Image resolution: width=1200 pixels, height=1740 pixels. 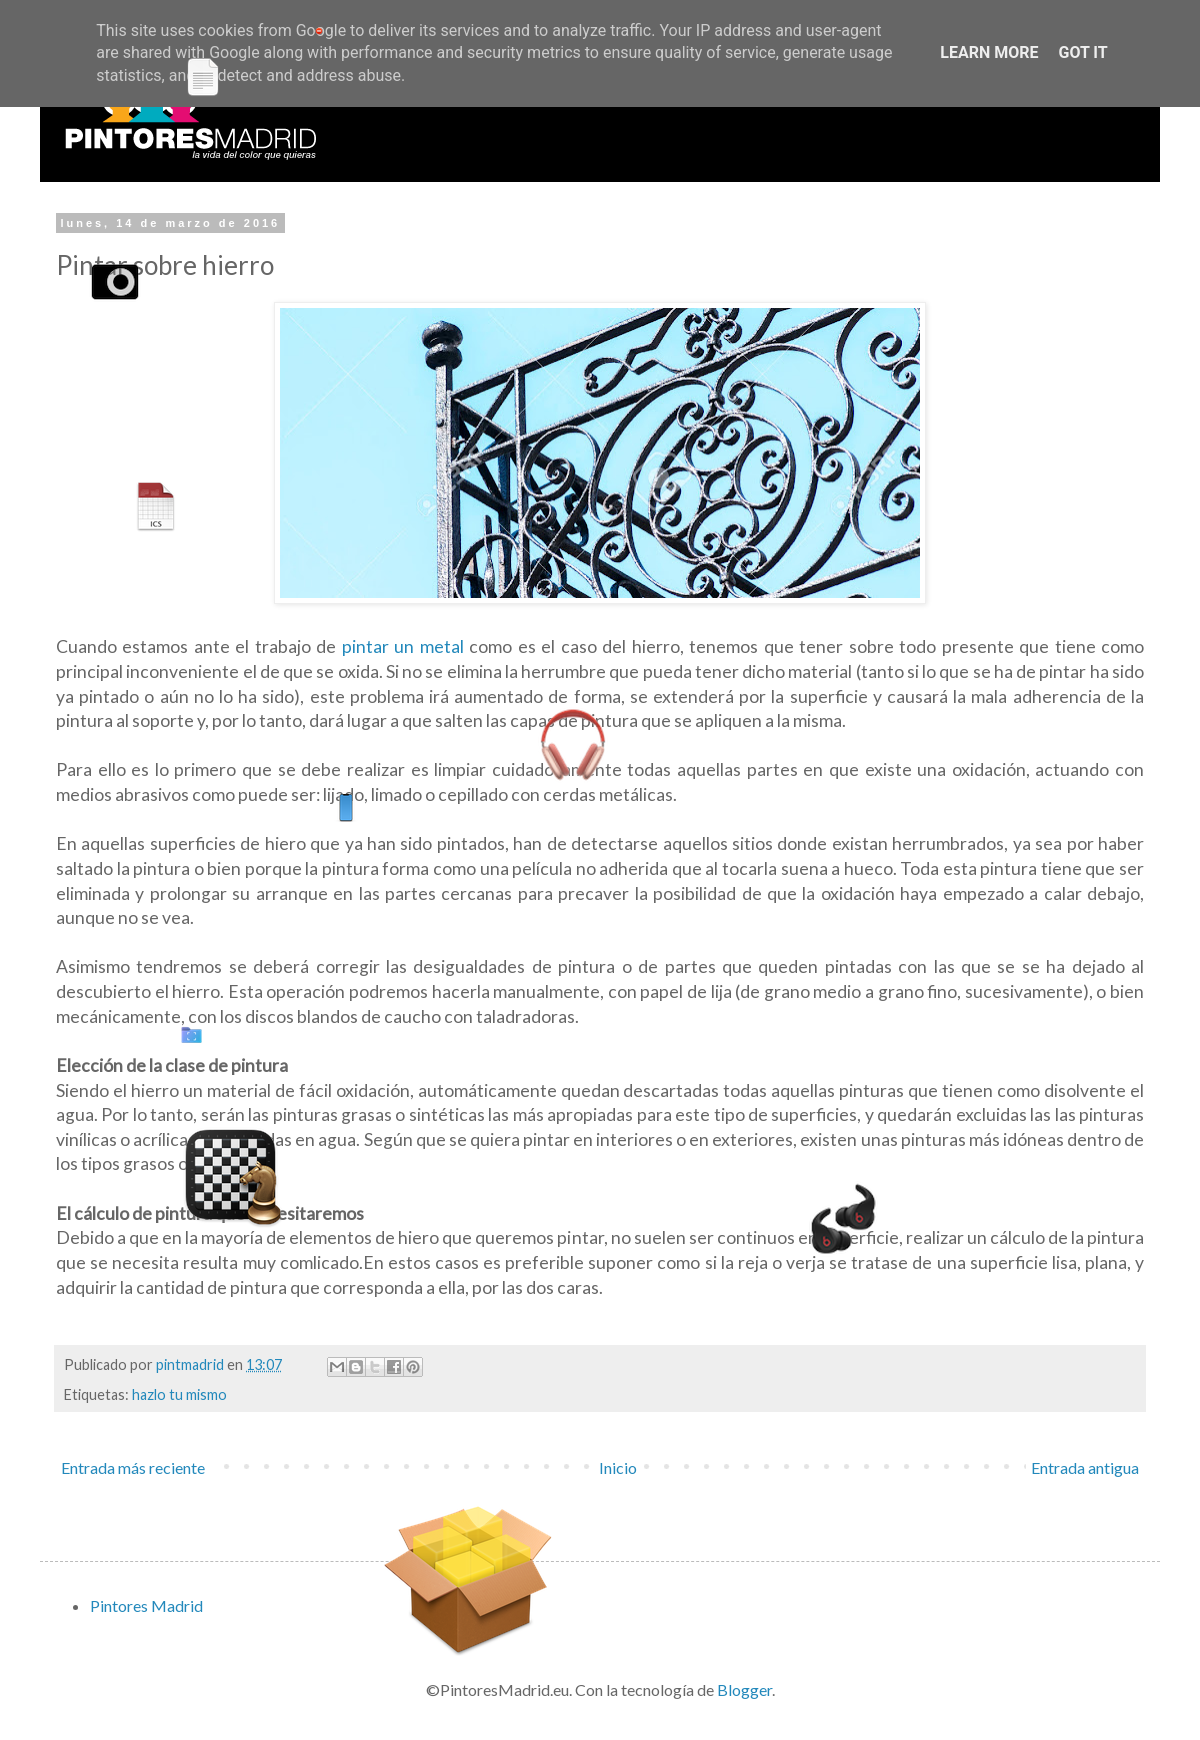 What do you see at coordinates (230, 1174) in the screenshot?
I see `open the chess game application` at bounding box center [230, 1174].